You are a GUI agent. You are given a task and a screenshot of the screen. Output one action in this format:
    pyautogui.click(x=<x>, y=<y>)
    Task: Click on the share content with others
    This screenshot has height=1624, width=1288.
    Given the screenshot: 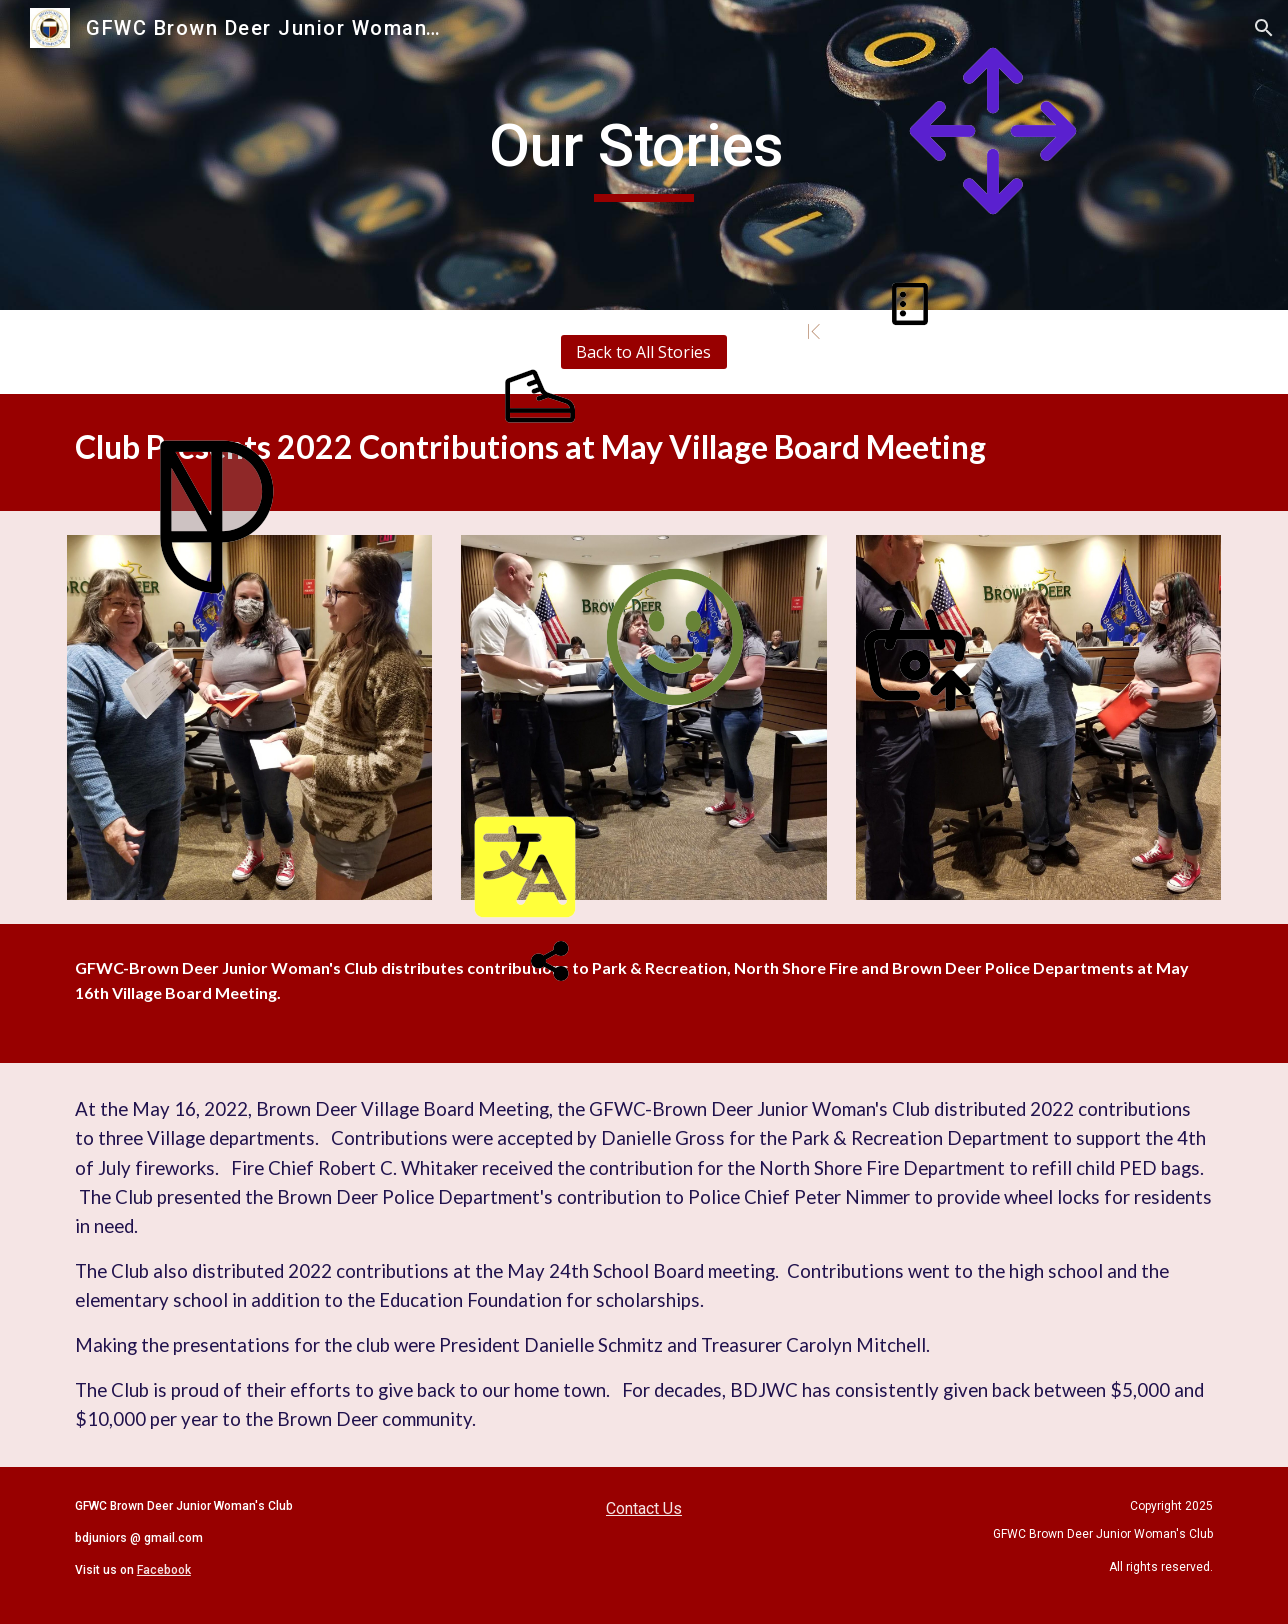 What is the action you would take?
    pyautogui.click(x=551, y=961)
    